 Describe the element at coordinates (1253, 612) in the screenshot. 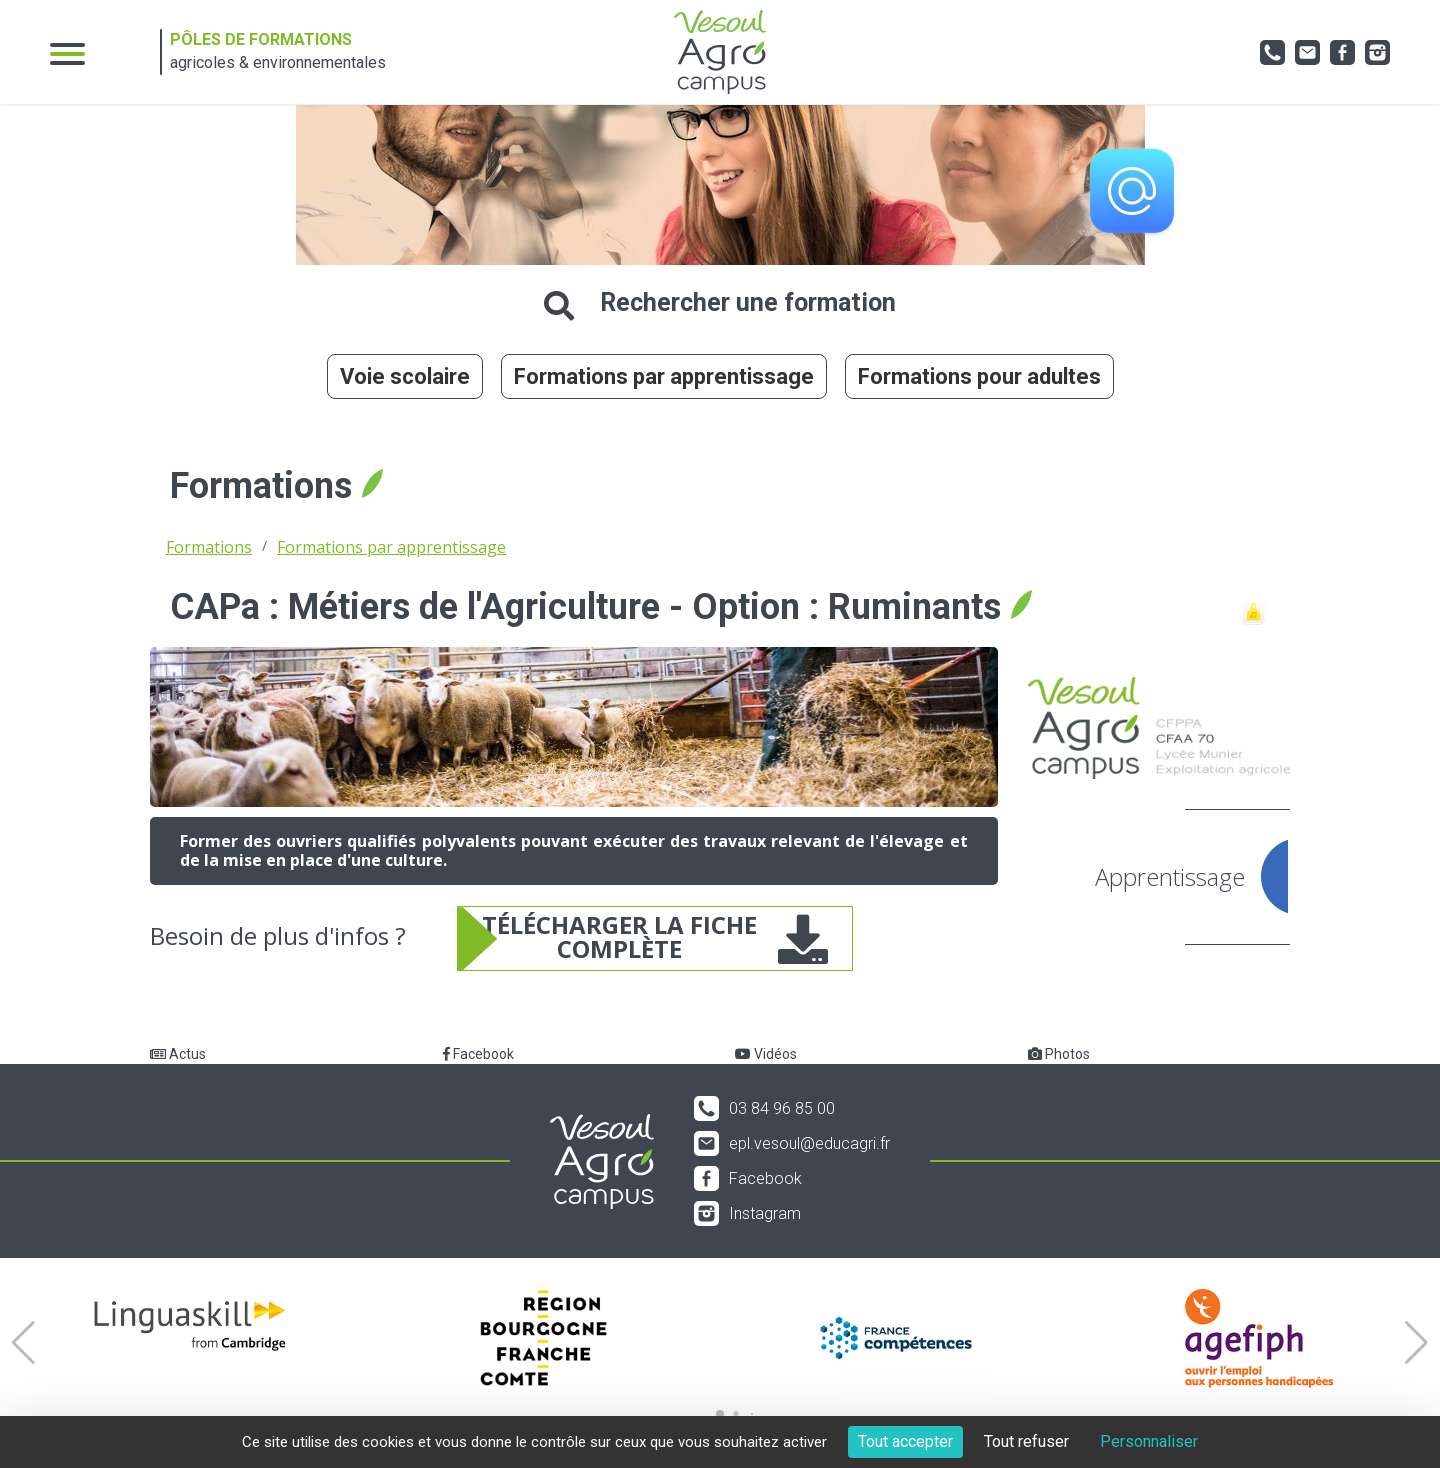

I see `open ear tag music metadata editor` at that location.